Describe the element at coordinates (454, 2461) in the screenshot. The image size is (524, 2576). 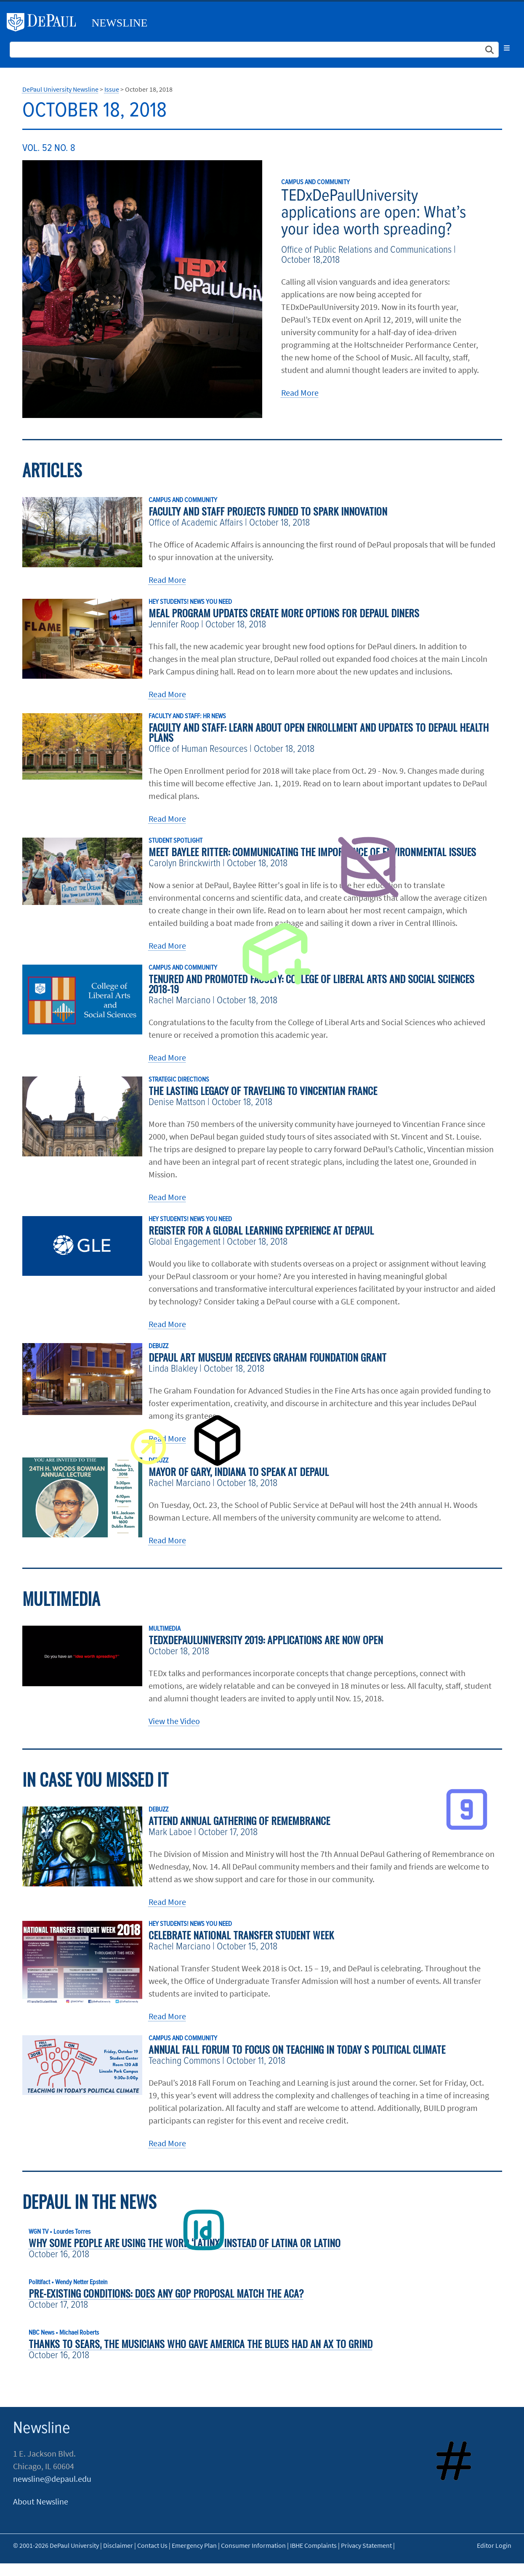
I see `add or search by hashtag` at that location.